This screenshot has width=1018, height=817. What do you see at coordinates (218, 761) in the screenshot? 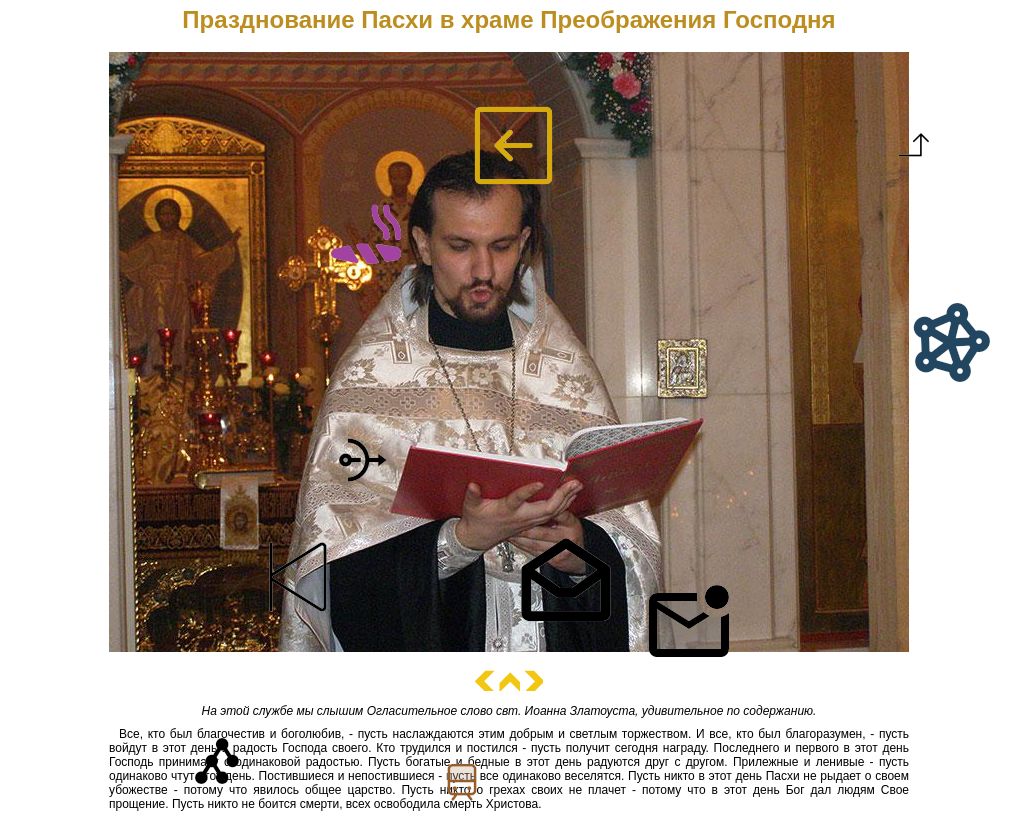
I see `view hierarchical data structure` at bounding box center [218, 761].